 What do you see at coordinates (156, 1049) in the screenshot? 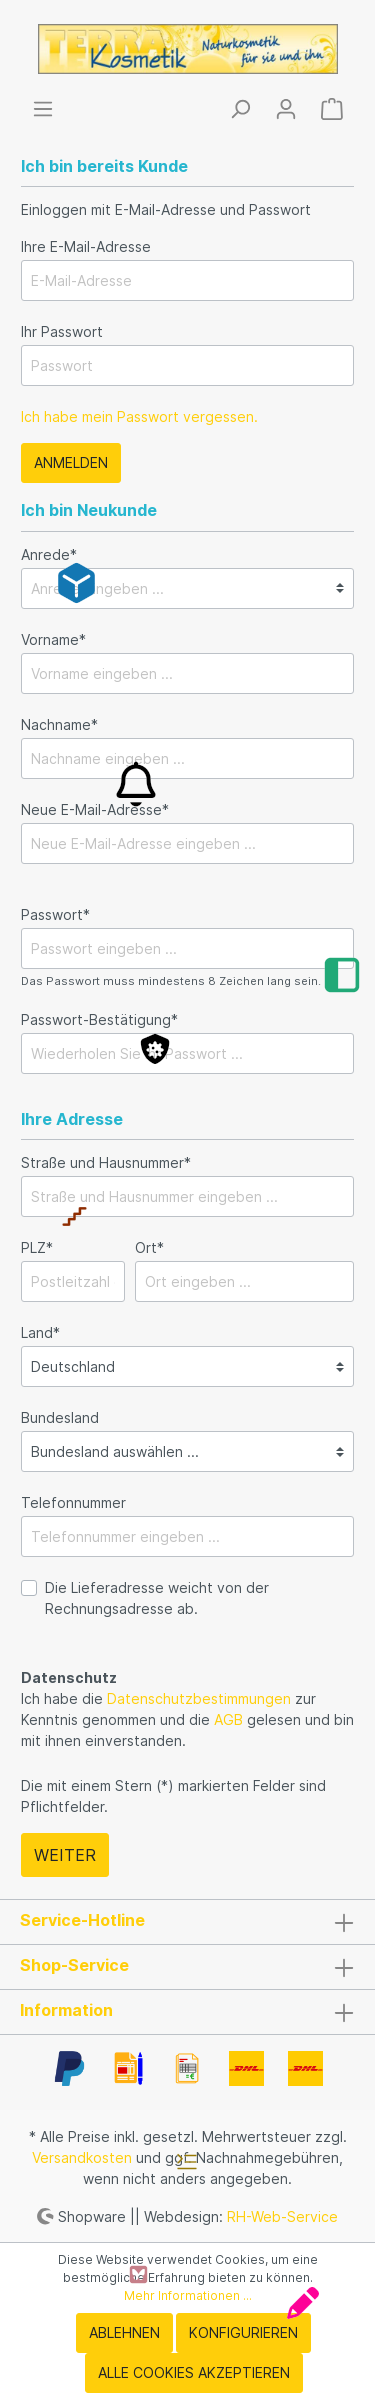
I see `virus protection or antivirus security status` at bounding box center [156, 1049].